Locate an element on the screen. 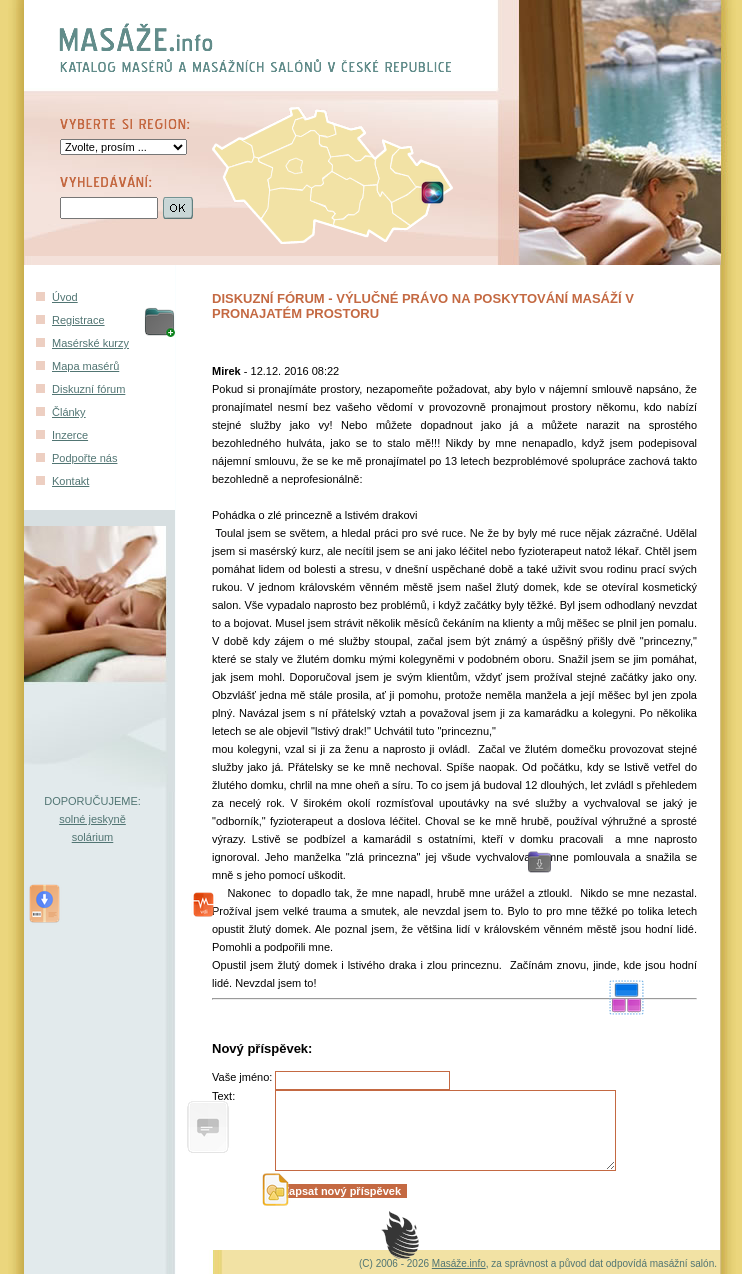 The image size is (742, 1274). create a new folder is located at coordinates (159, 321).